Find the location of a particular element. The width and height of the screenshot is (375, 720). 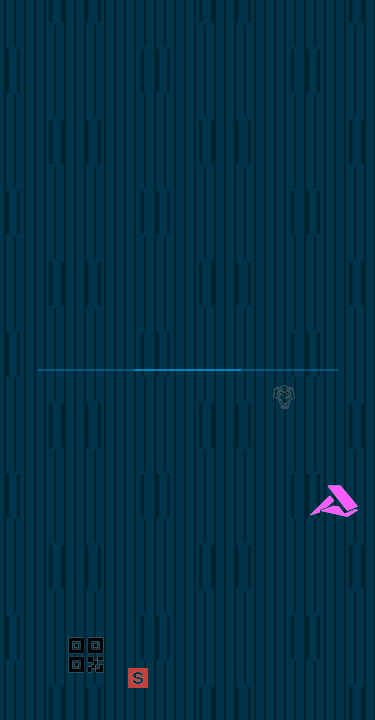

open the sahibinden app is located at coordinates (138, 678).